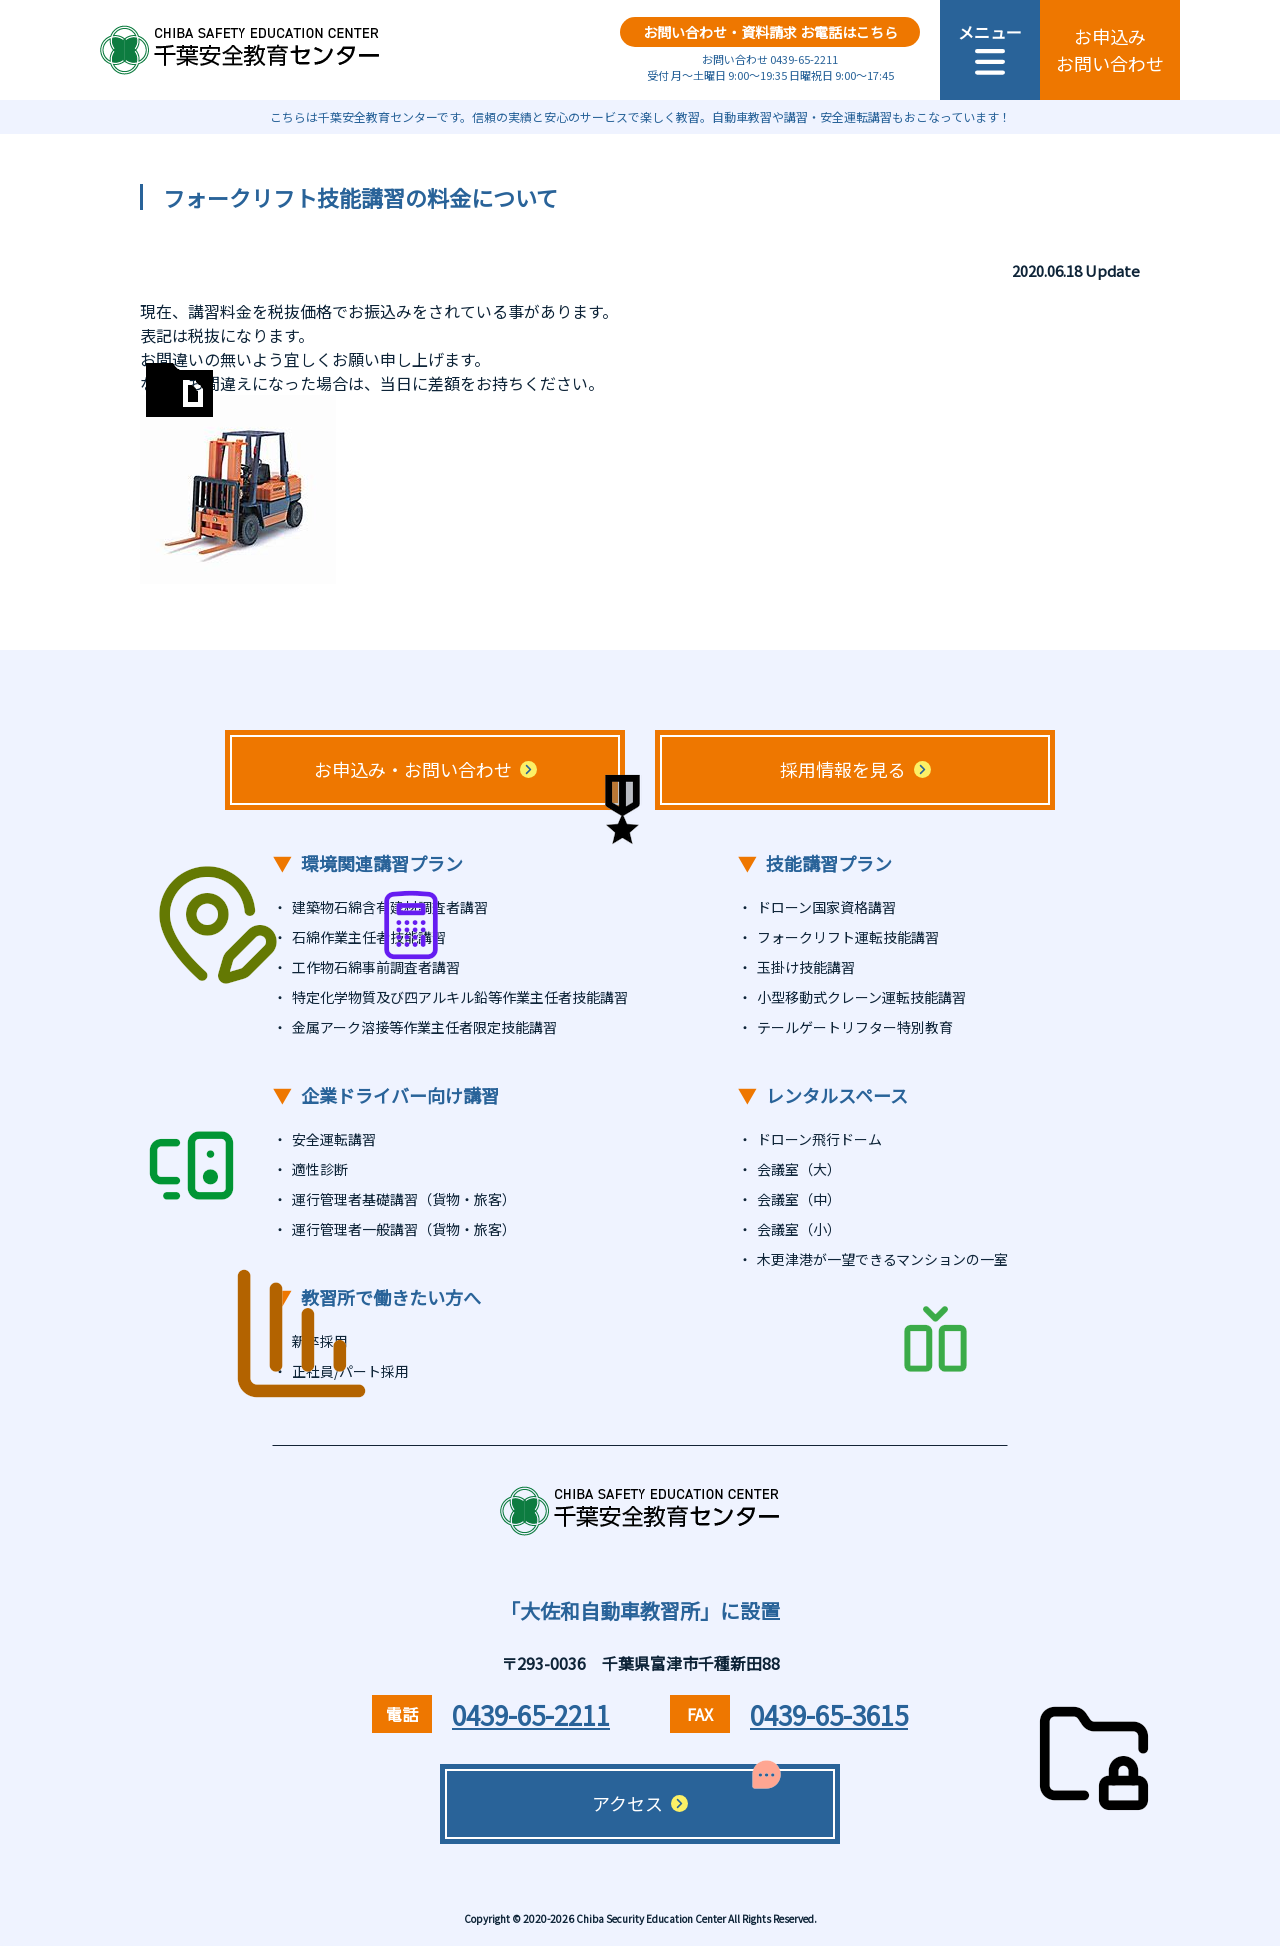 The height and width of the screenshot is (1946, 1280). What do you see at coordinates (411, 925) in the screenshot?
I see `open the calculator app` at bounding box center [411, 925].